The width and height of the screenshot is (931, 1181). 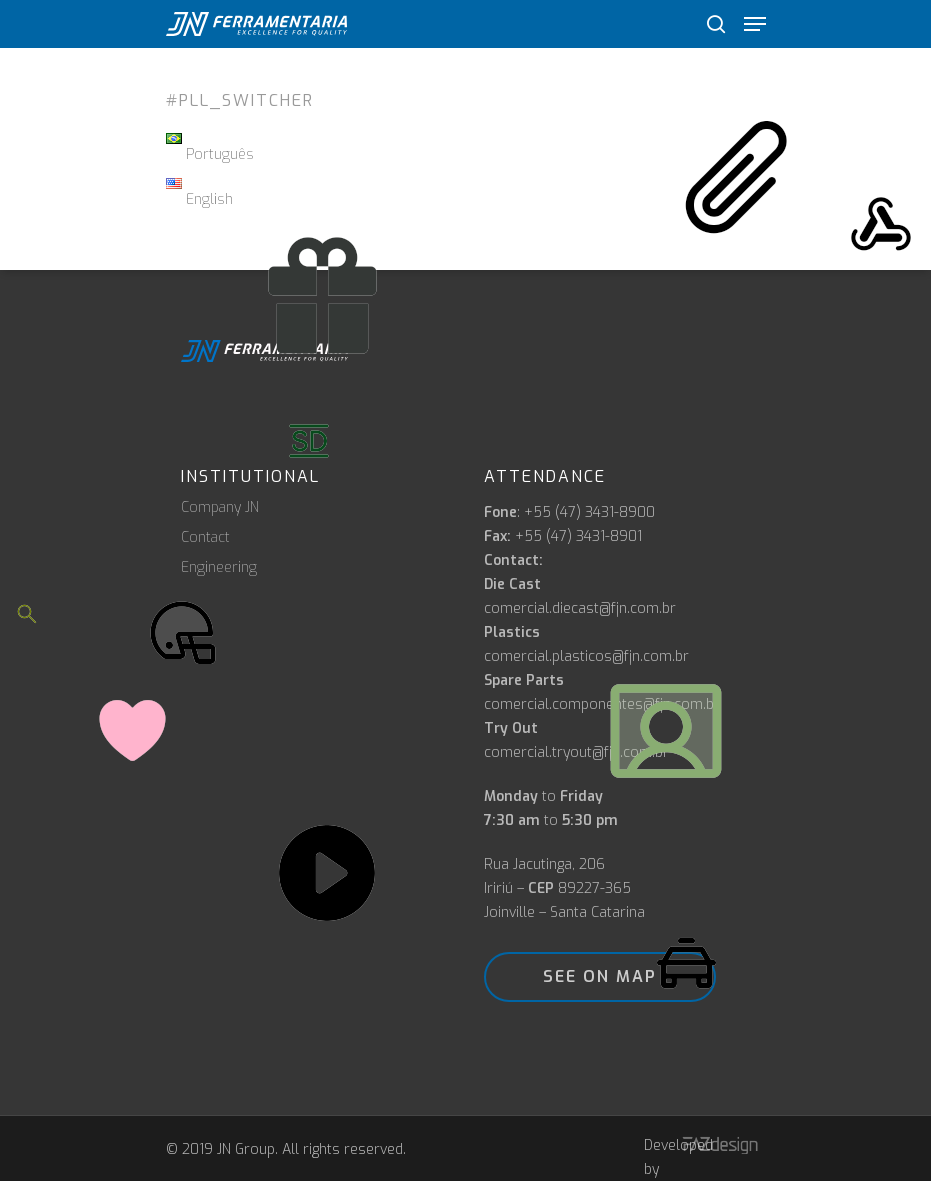 What do you see at coordinates (183, 634) in the screenshot?
I see `access football or sports content` at bounding box center [183, 634].